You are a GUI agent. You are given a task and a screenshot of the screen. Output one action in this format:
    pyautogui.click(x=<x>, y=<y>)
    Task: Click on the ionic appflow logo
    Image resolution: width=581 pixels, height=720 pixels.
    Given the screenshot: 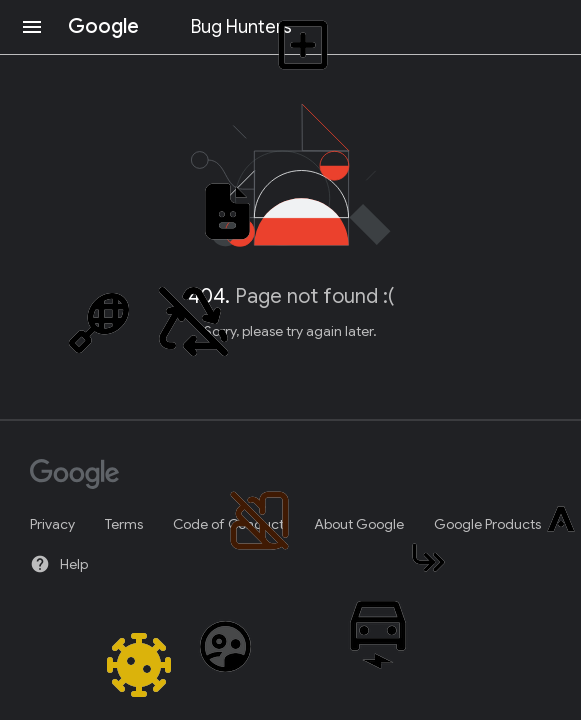 What is the action you would take?
    pyautogui.click(x=561, y=519)
    